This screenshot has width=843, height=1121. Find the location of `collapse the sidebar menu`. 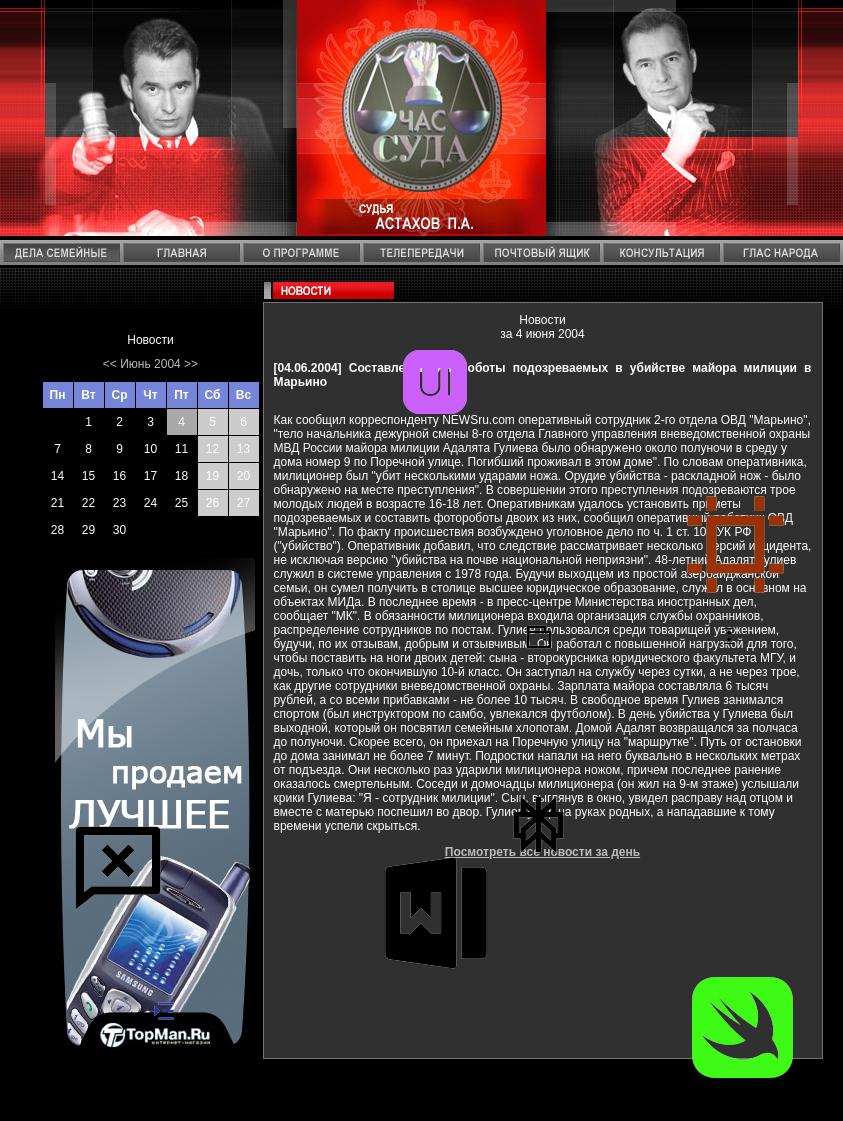

collapse the sidebar menu is located at coordinates (164, 1011).